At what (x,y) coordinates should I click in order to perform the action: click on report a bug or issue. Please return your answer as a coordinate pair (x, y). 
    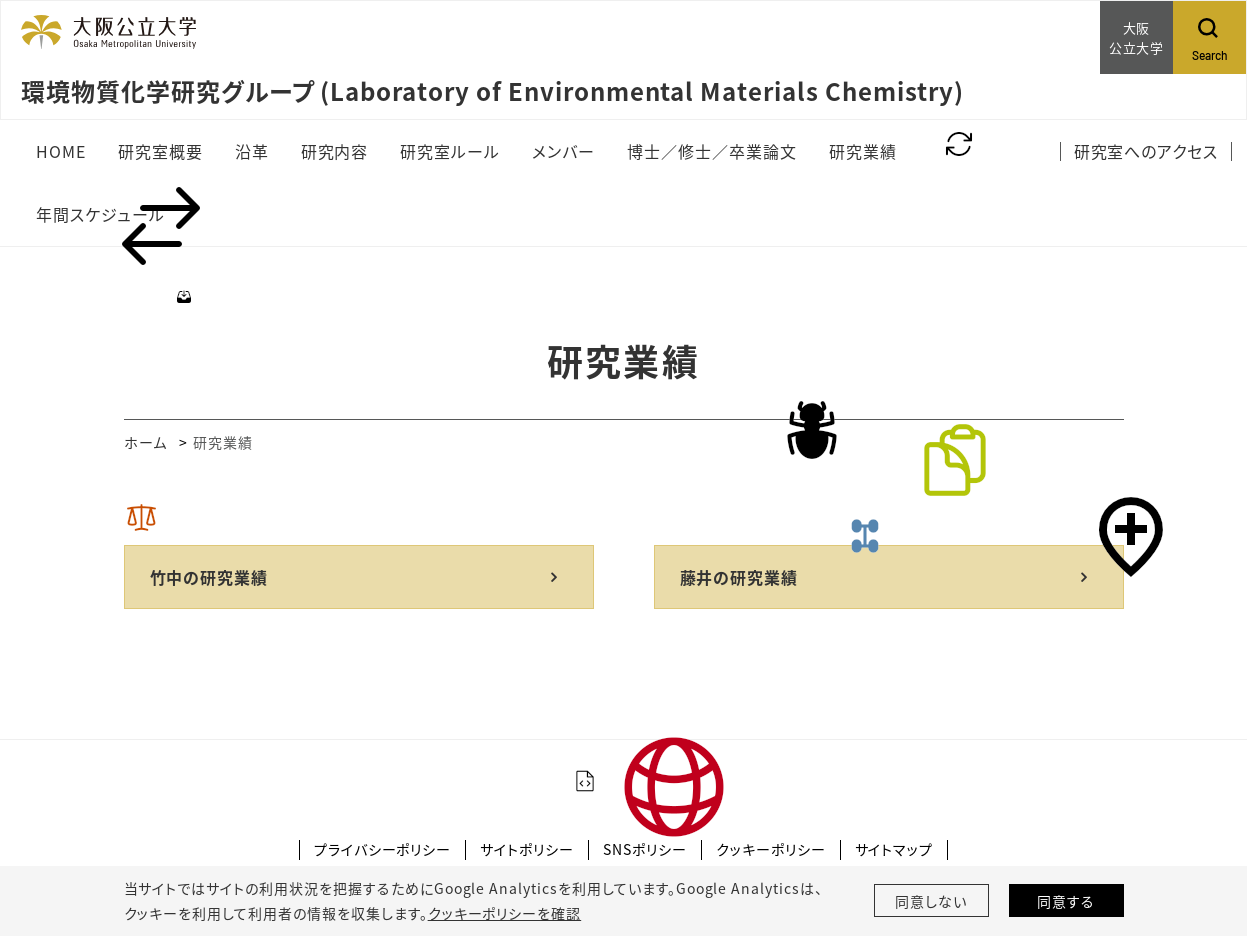
    Looking at the image, I should click on (812, 430).